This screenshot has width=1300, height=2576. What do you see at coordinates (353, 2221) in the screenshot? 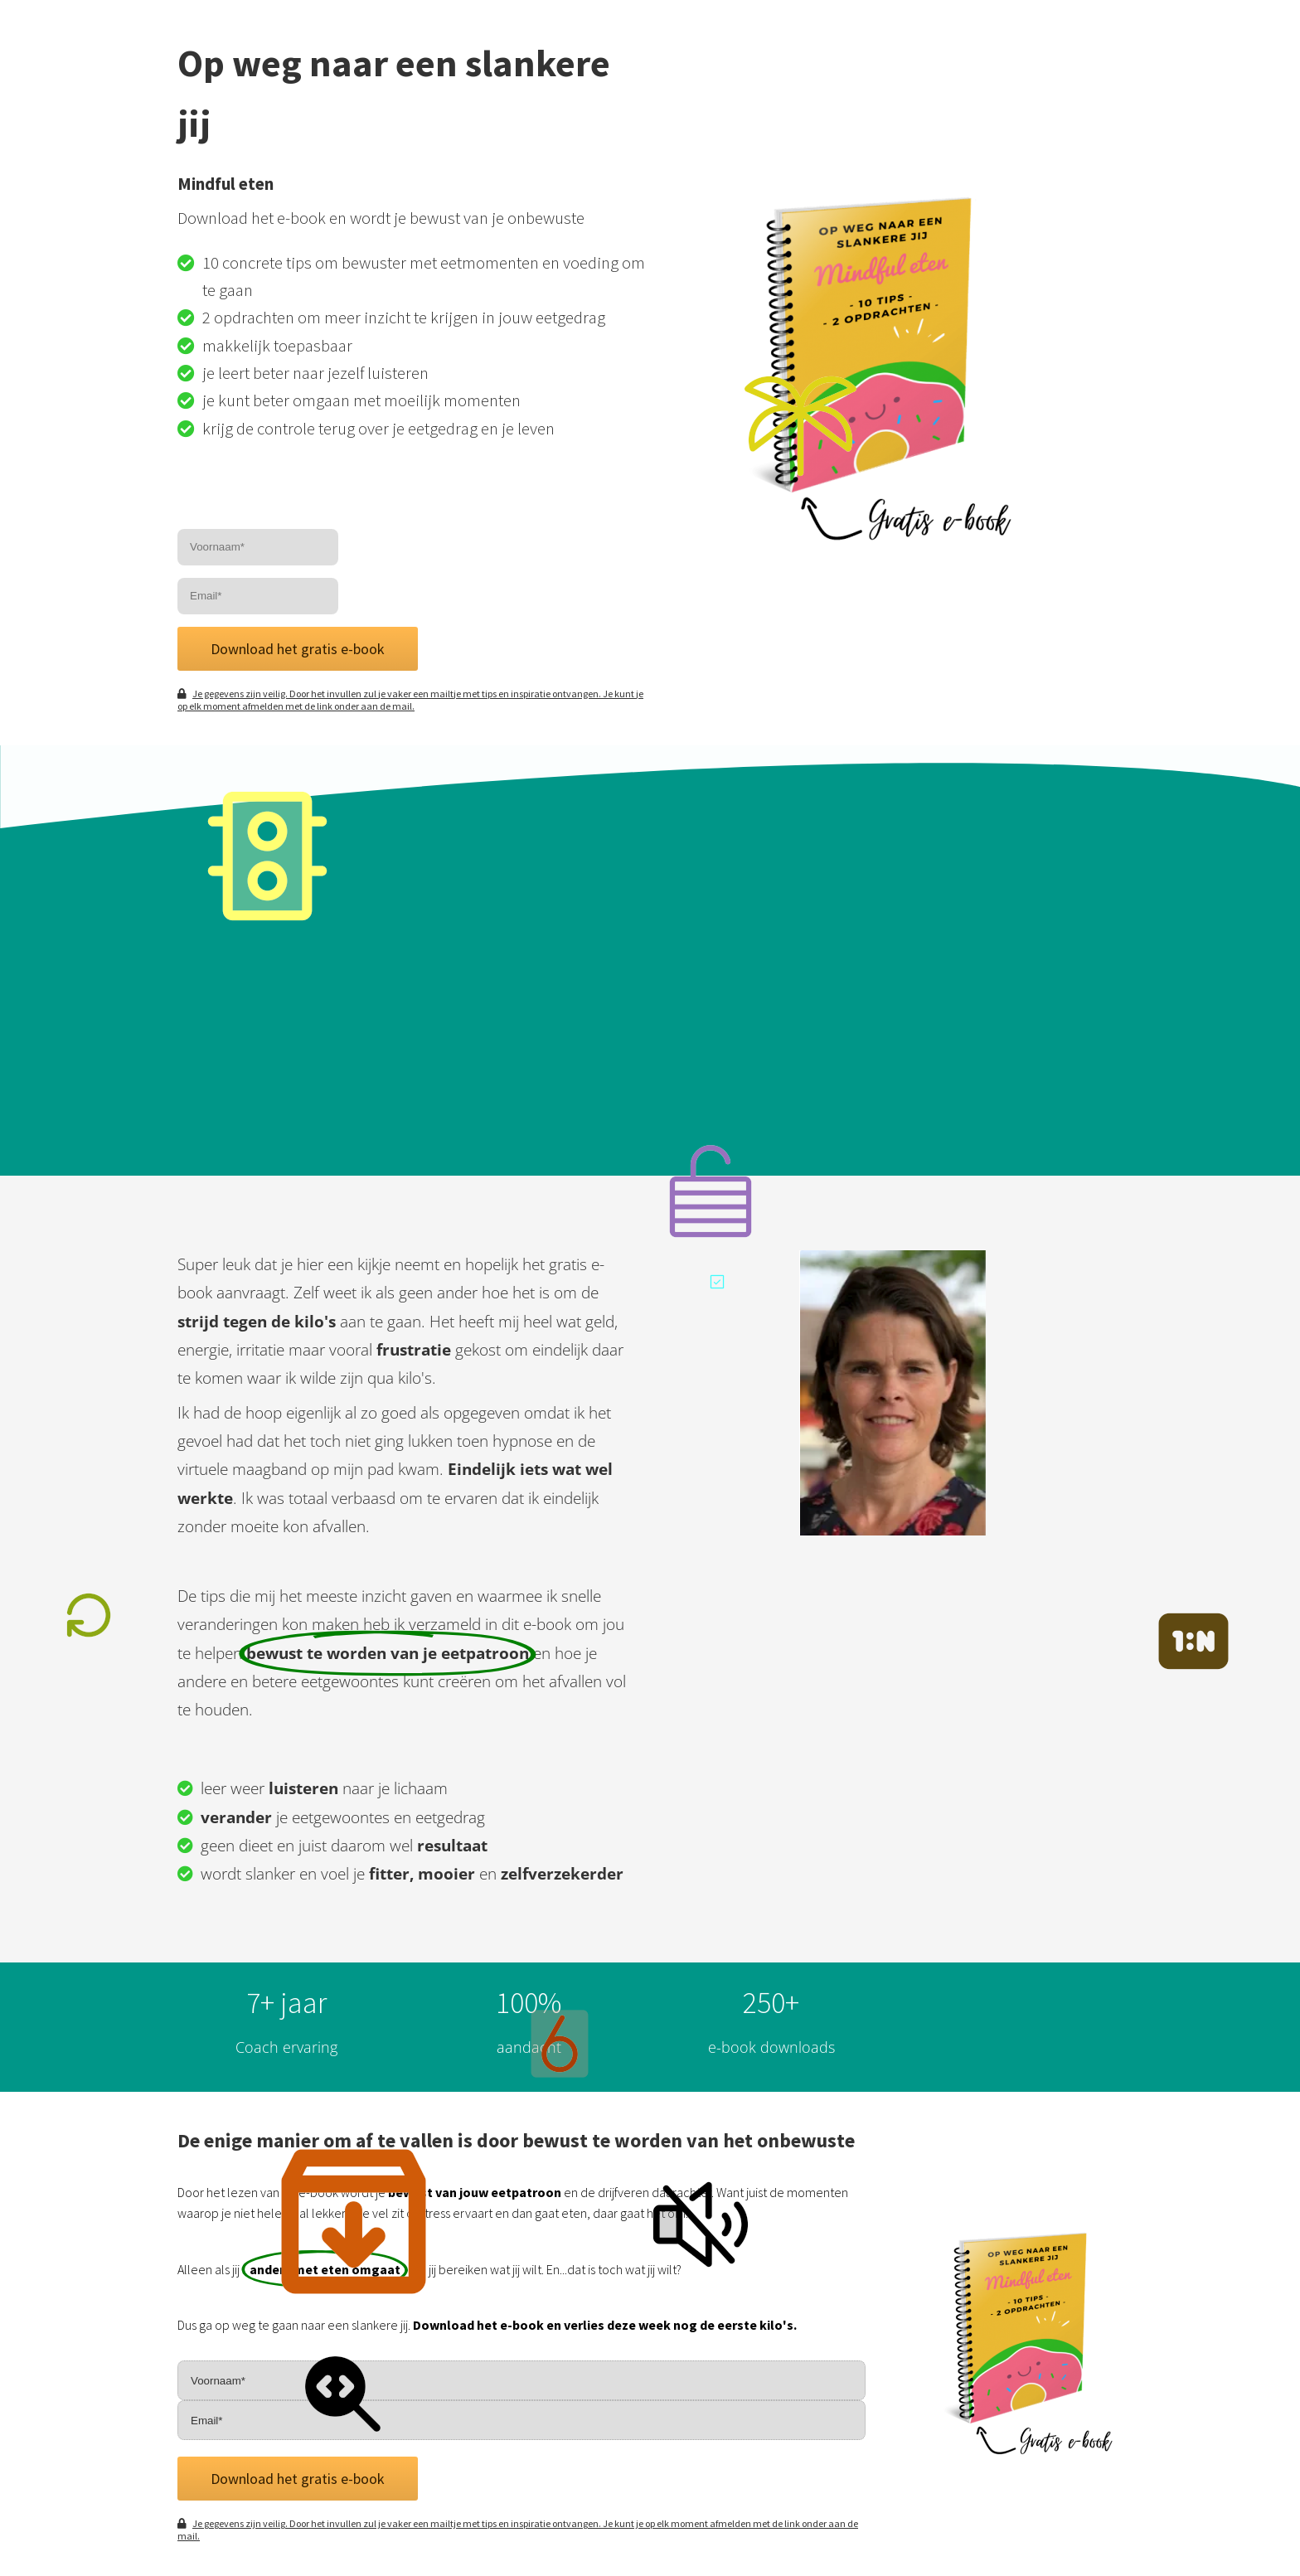
I see `download to local storage` at bounding box center [353, 2221].